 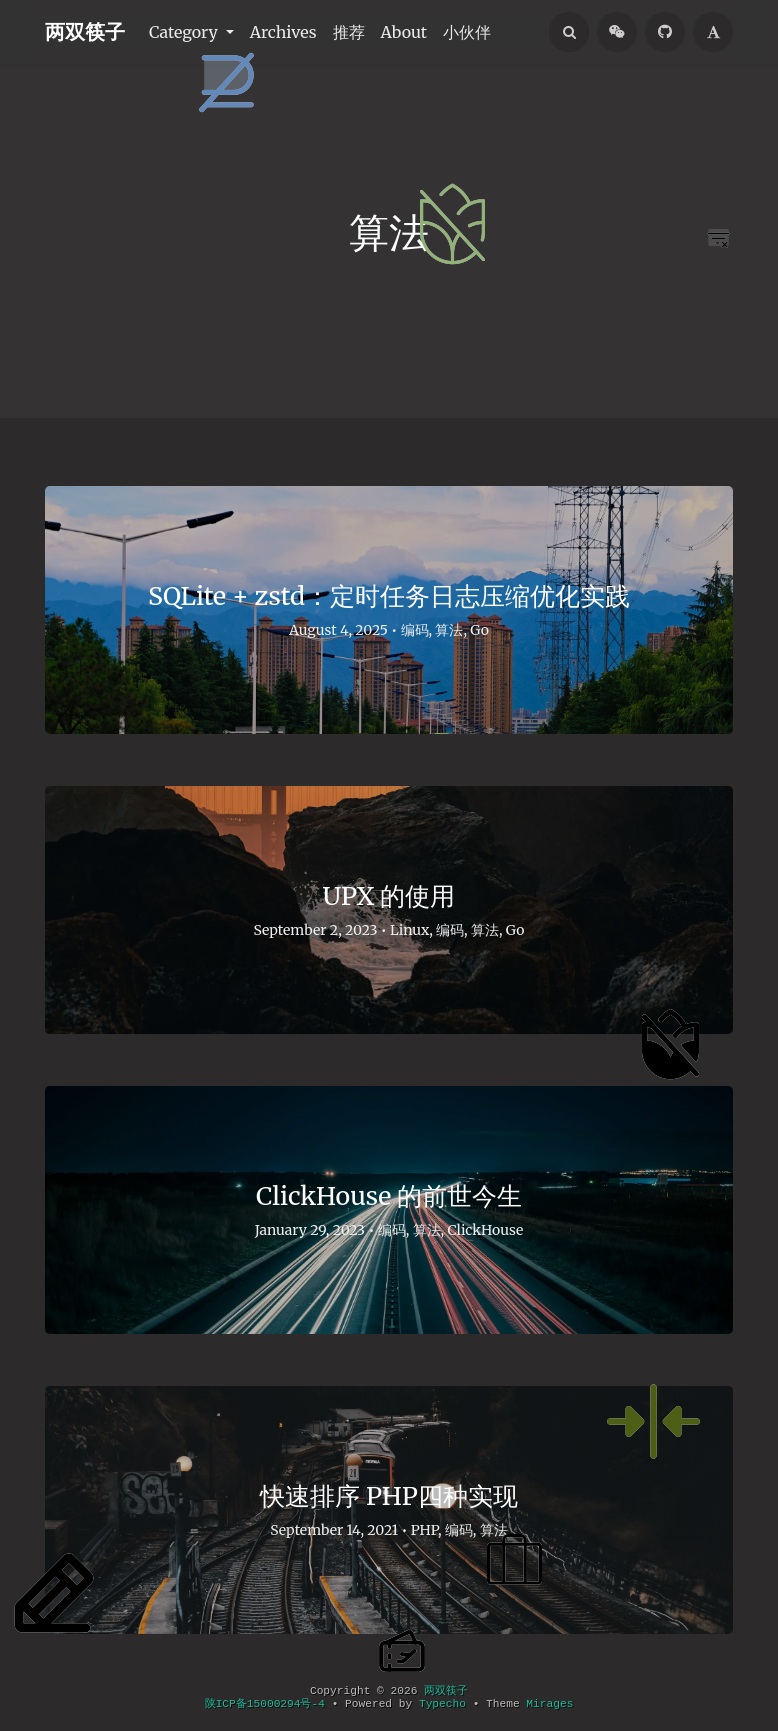 I want to click on indicates grain-free or no grains, so click(x=670, y=1045).